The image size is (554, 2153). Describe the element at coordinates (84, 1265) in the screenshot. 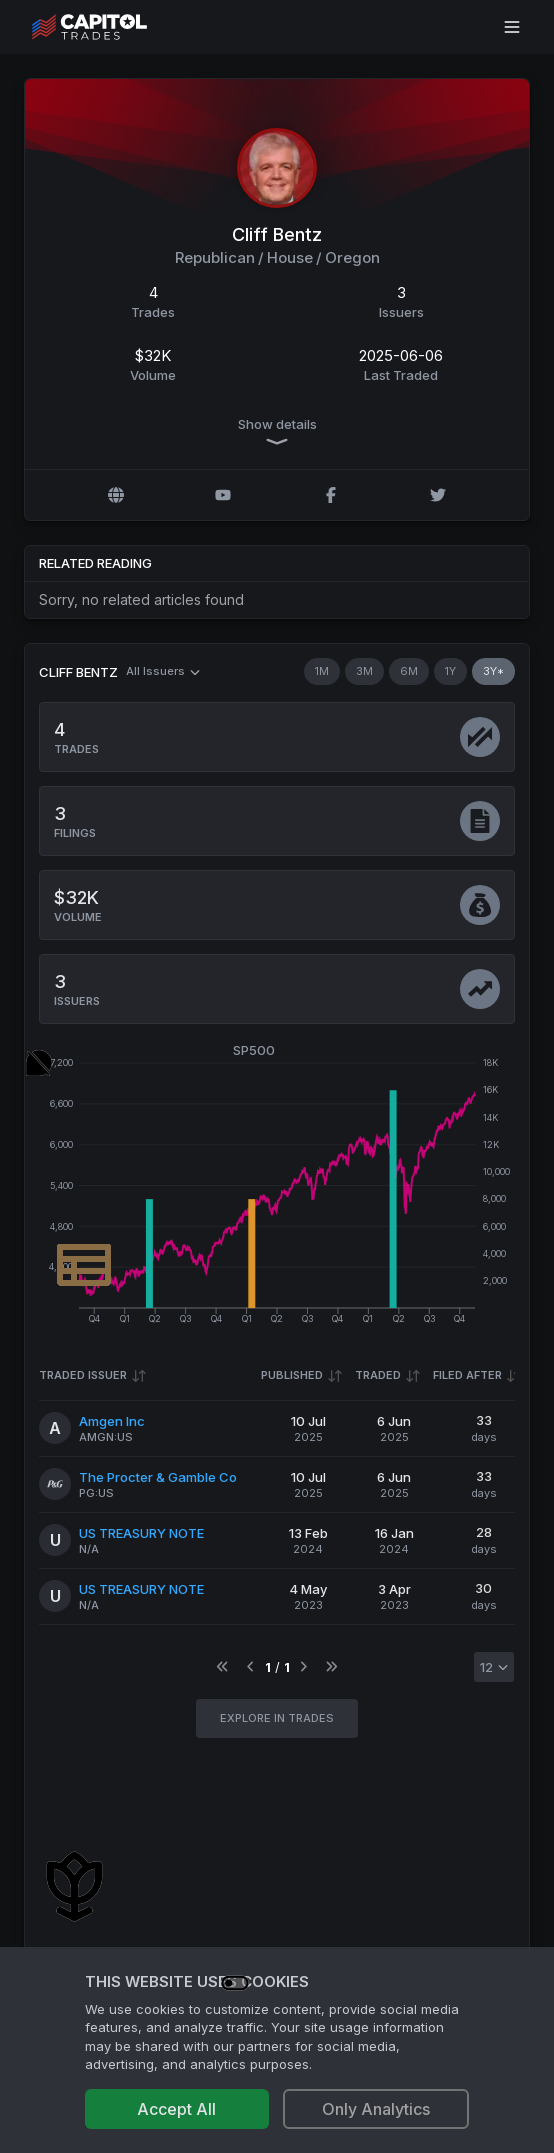

I see `view data in table format` at that location.